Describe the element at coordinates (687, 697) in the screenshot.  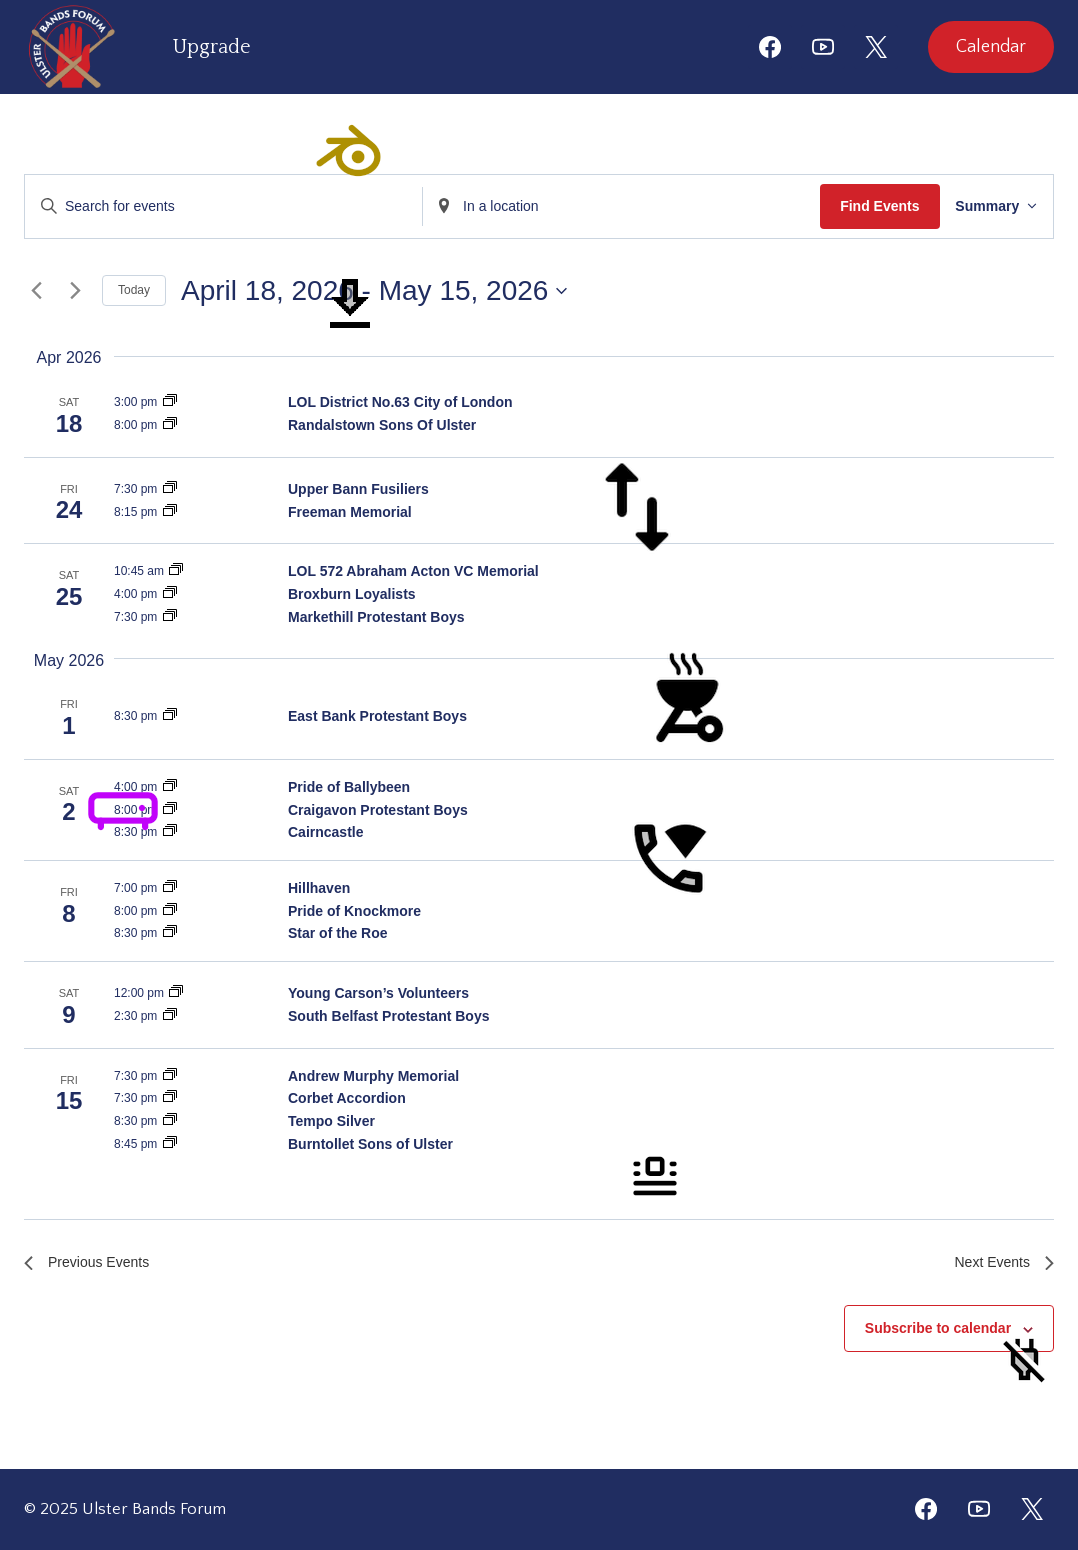
I see `access outdoor grilling or barbecue features` at that location.